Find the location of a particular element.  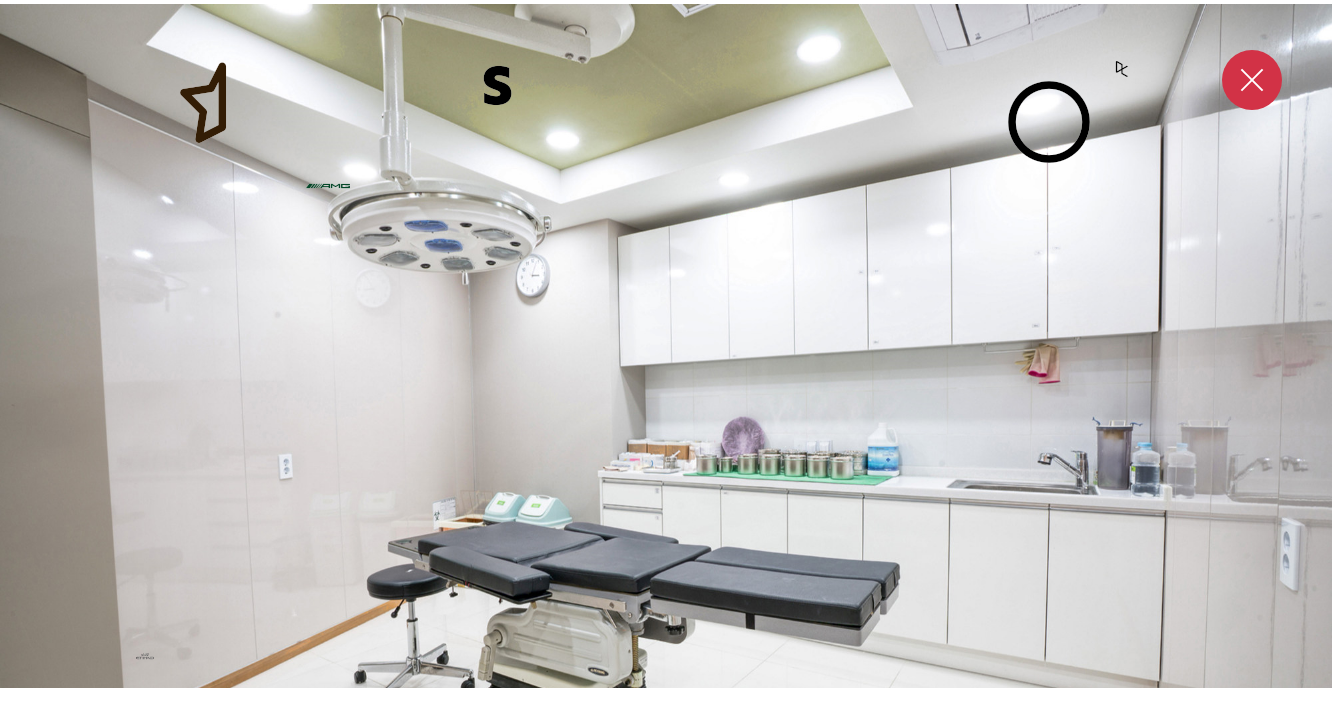

stripe payment integration is located at coordinates (497, 85).